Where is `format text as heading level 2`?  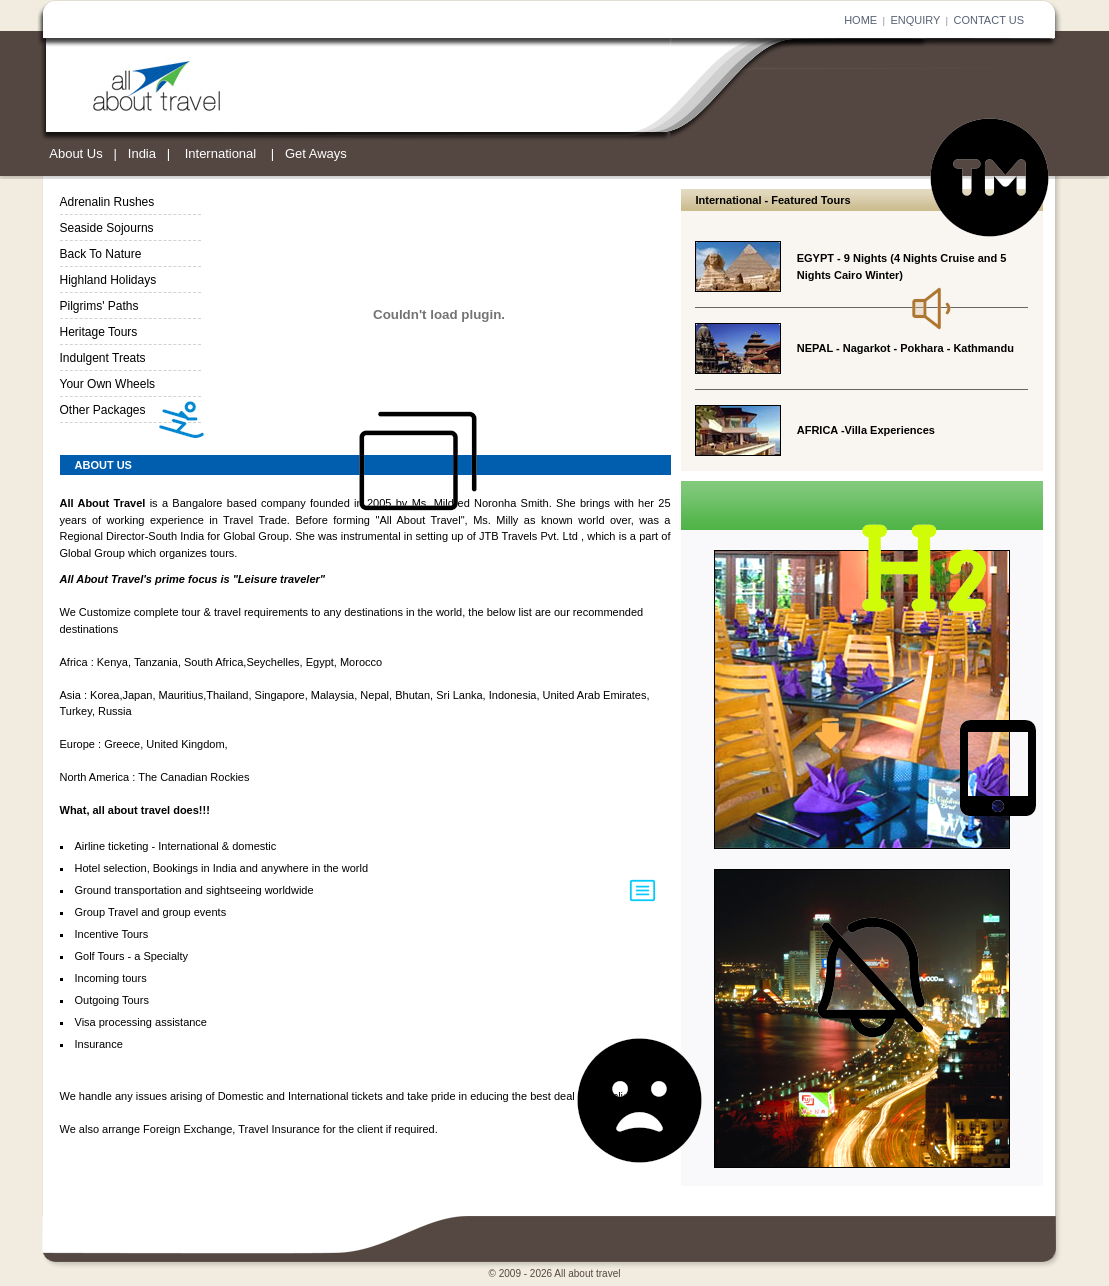 format text as heading level 2 is located at coordinates (924, 568).